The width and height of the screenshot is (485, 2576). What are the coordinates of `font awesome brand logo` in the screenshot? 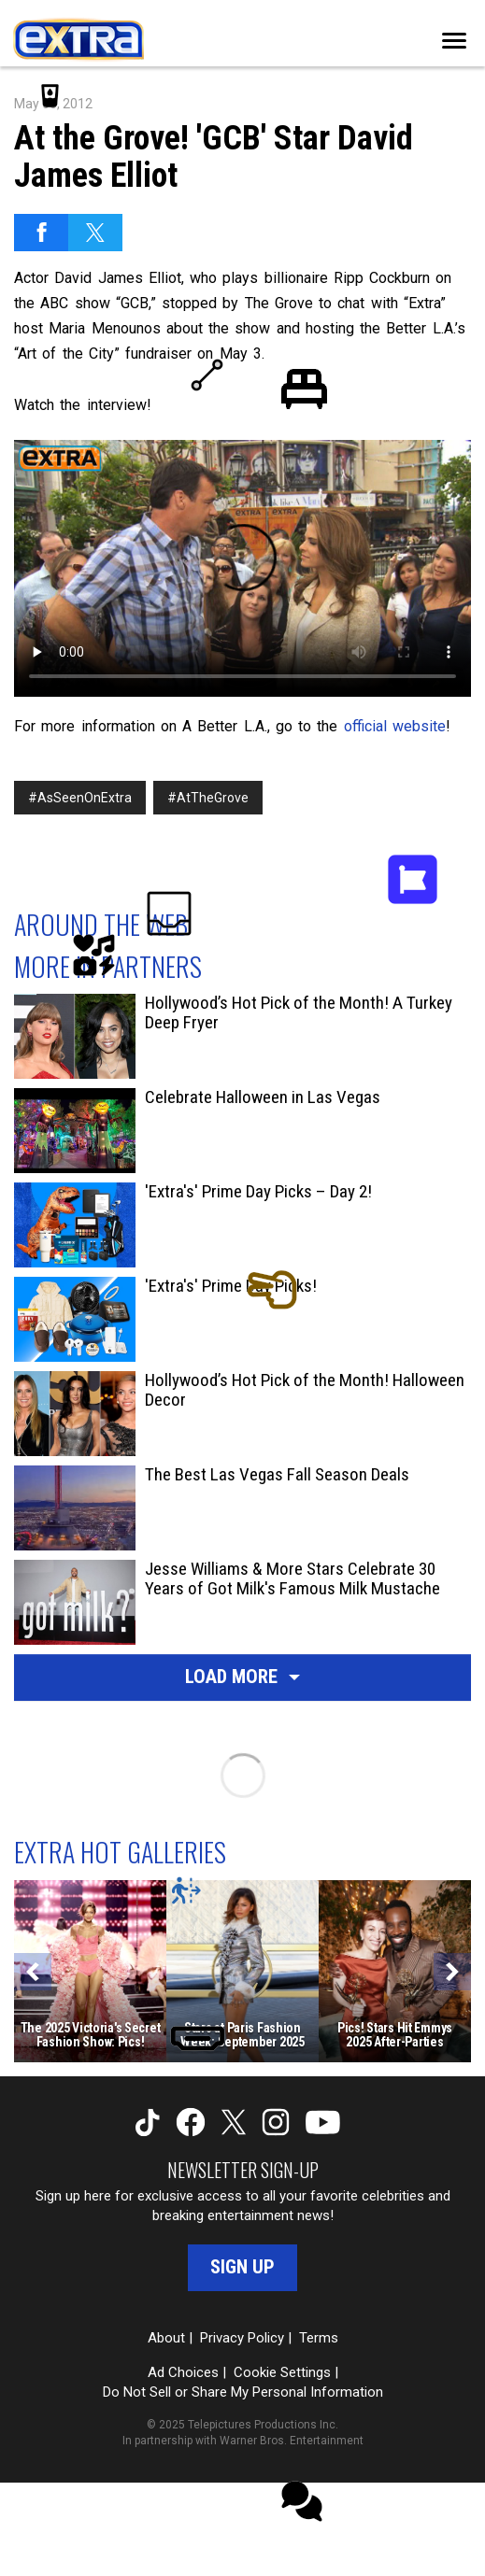 It's located at (412, 879).